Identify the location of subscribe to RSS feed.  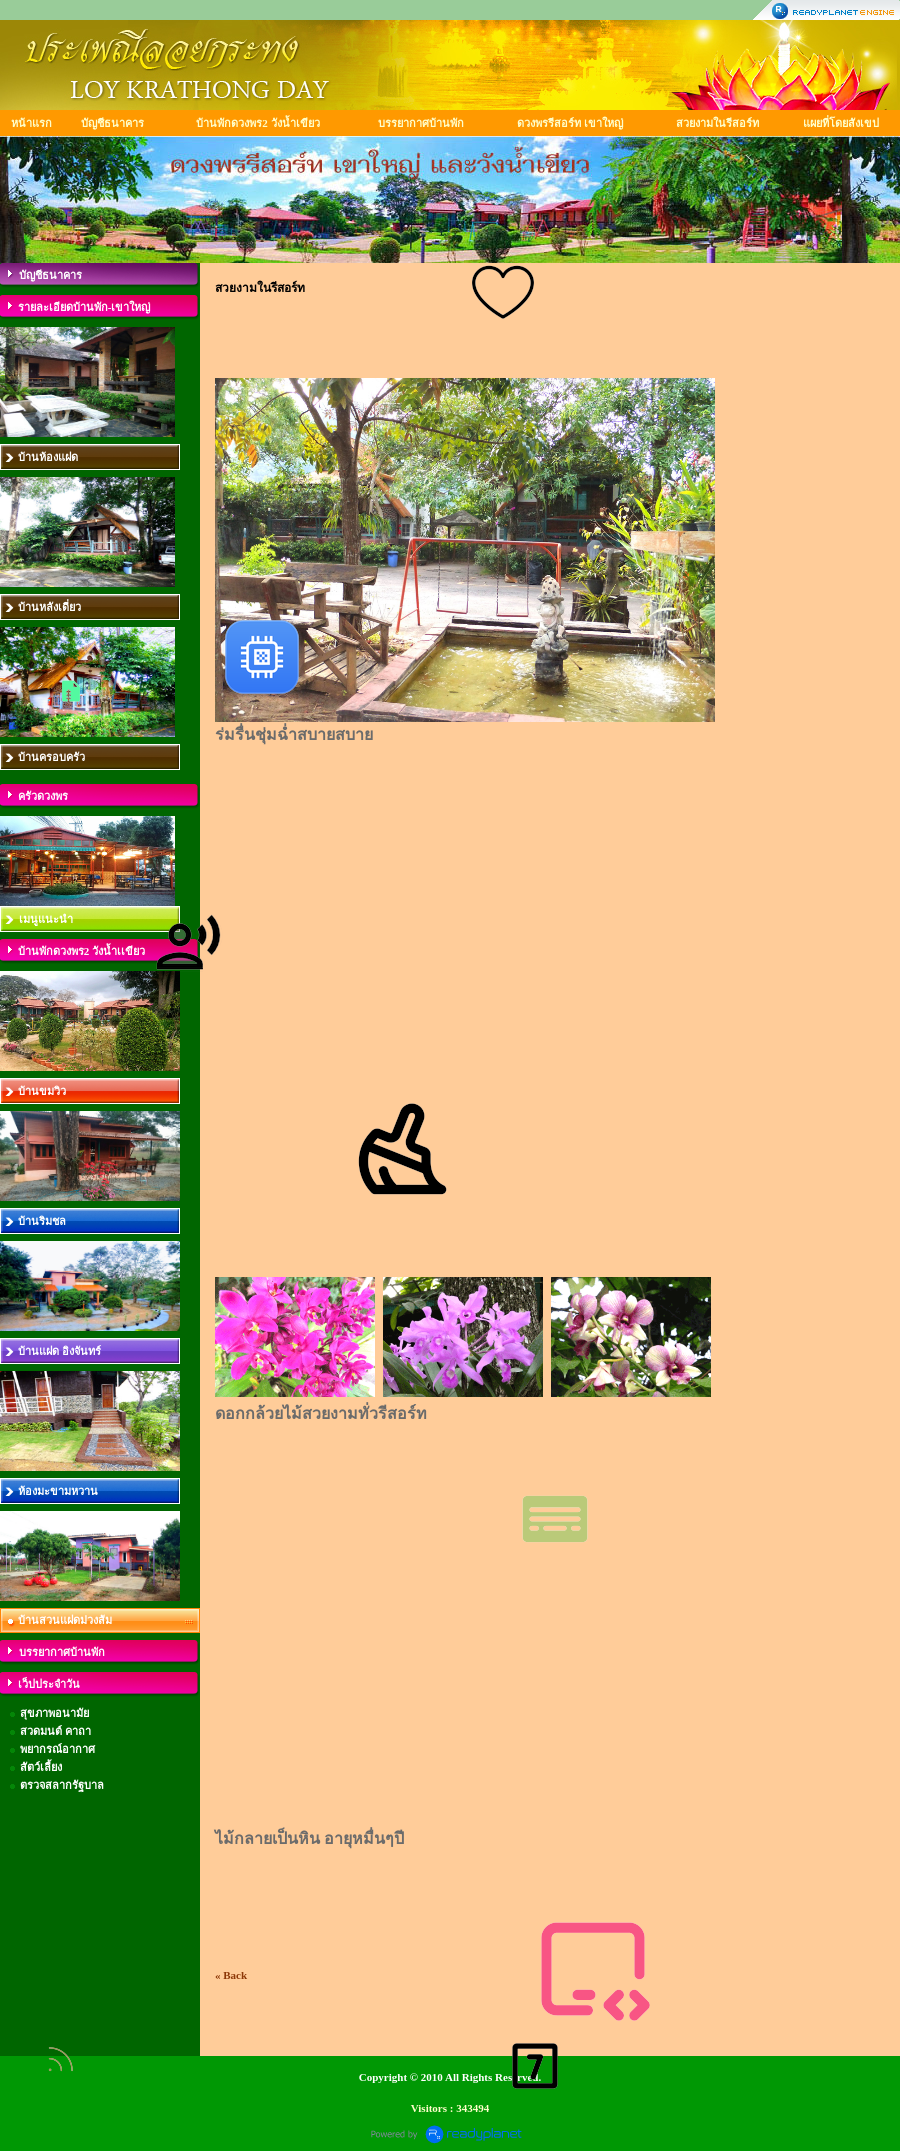
(59, 2061).